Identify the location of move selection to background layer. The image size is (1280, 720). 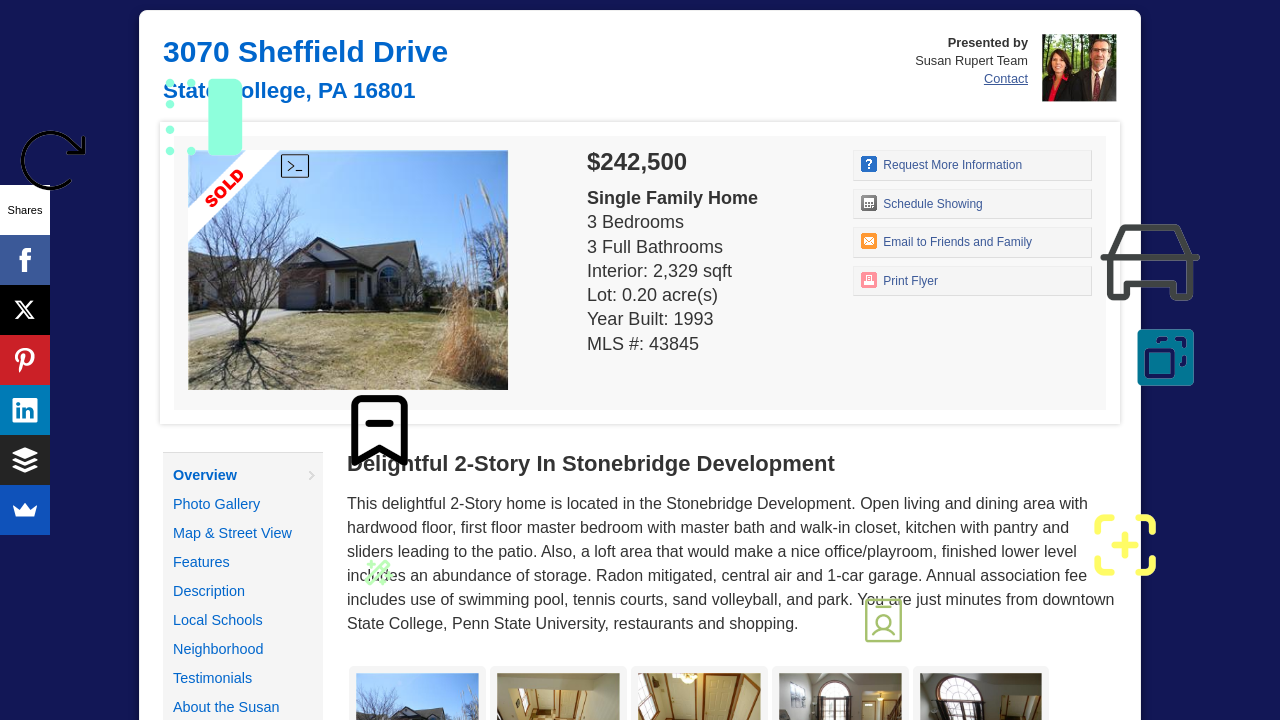
(1165, 357).